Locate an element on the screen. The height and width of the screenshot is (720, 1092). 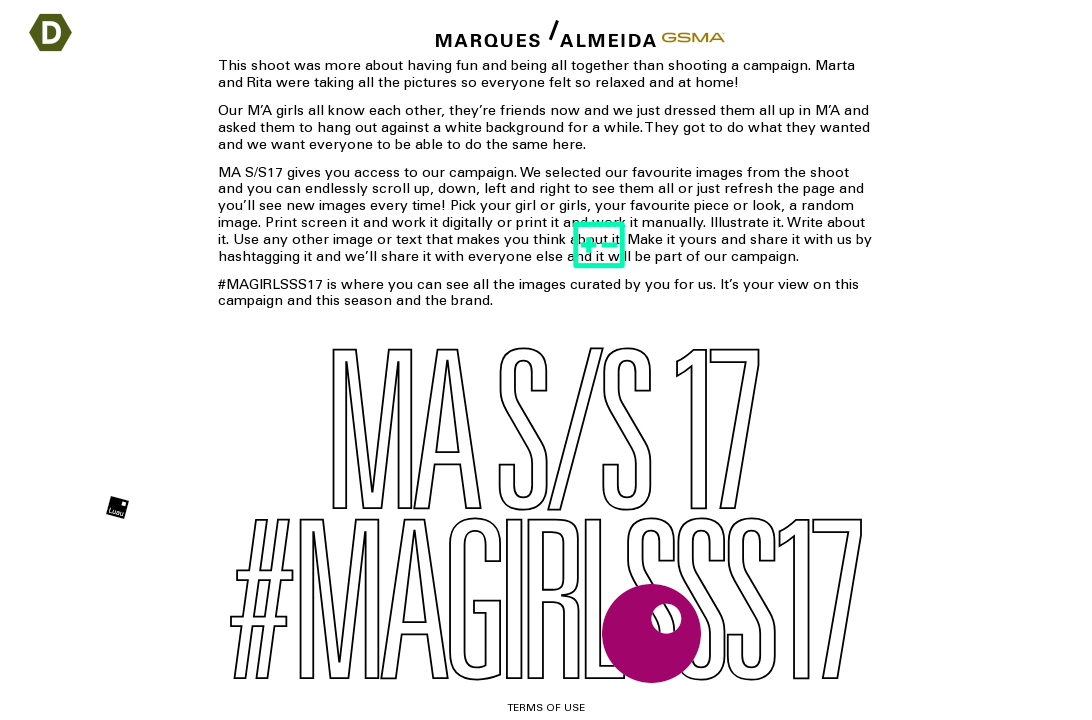
GSMA organization logo is located at coordinates (693, 37).